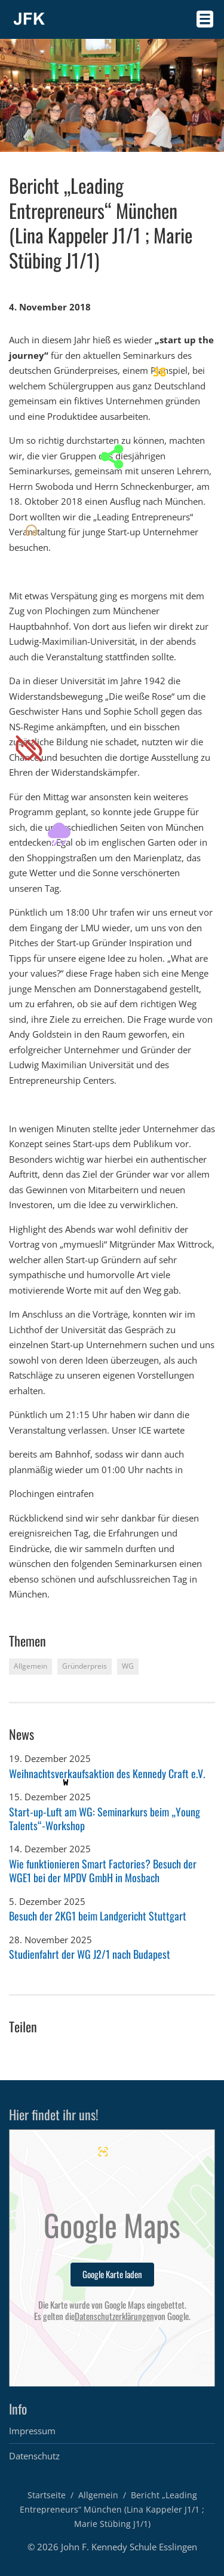 This screenshot has height=2576, width=224. Describe the element at coordinates (66, 1782) in the screenshot. I see `indicates a word or text-related feature` at that location.